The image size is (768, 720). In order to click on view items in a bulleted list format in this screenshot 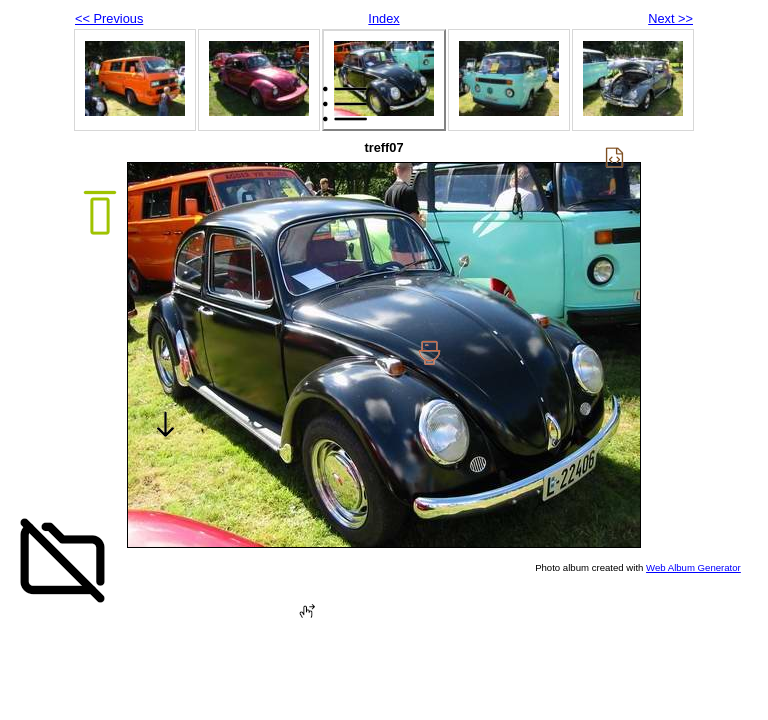, I will do `click(345, 104)`.